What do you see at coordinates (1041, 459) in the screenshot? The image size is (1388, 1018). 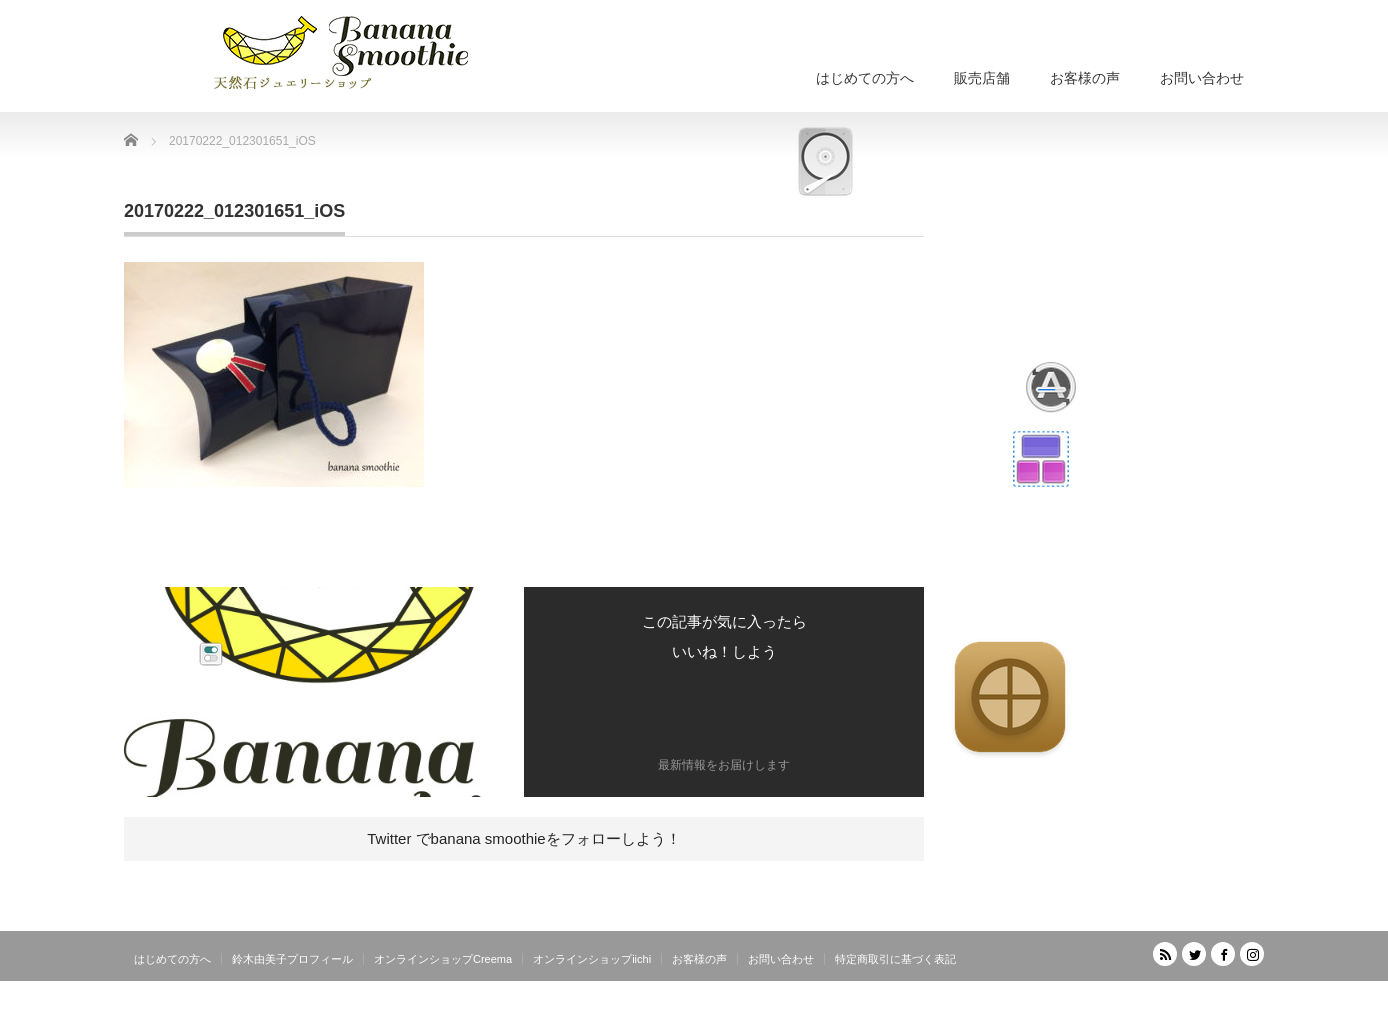 I see `select all items in the current view` at bounding box center [1041, 459].